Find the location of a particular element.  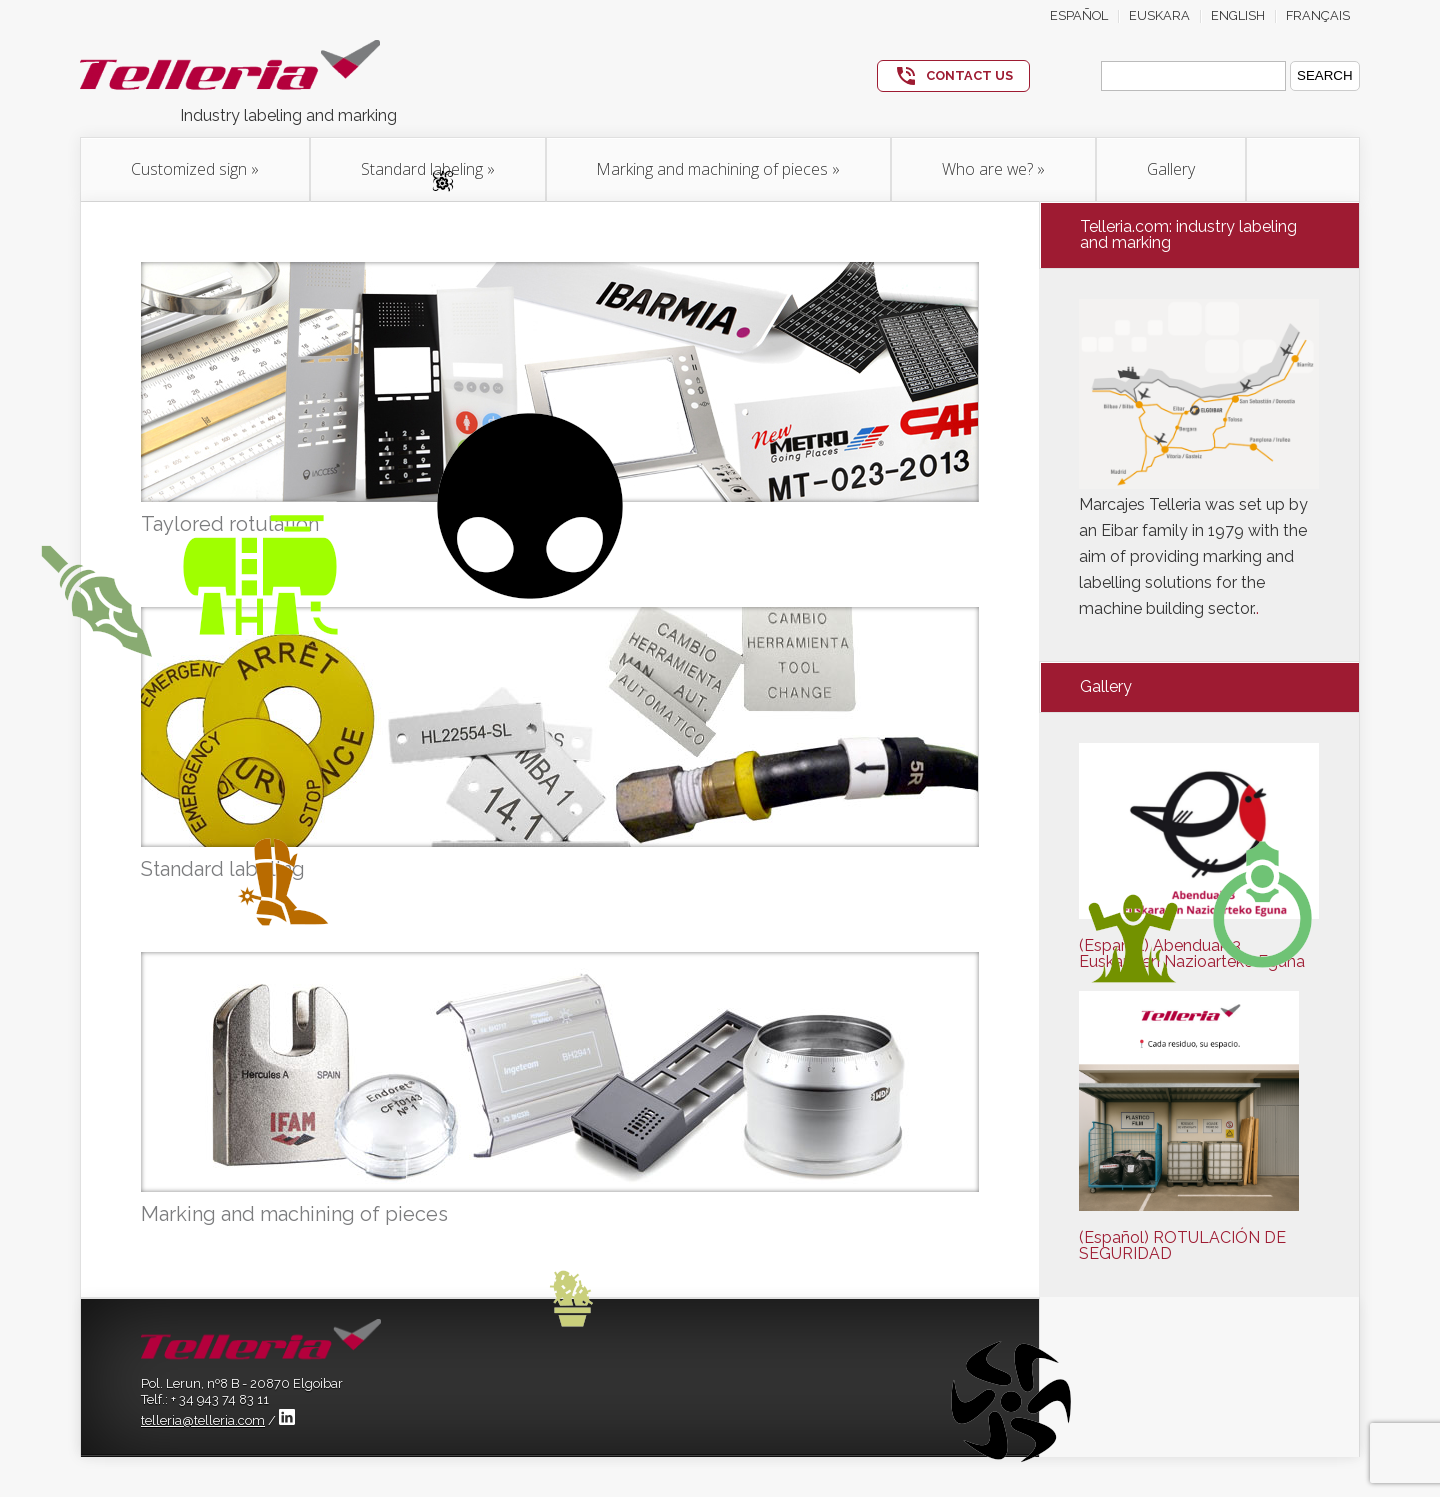

access door or entrance settings is located at coordinates (1262, 904).